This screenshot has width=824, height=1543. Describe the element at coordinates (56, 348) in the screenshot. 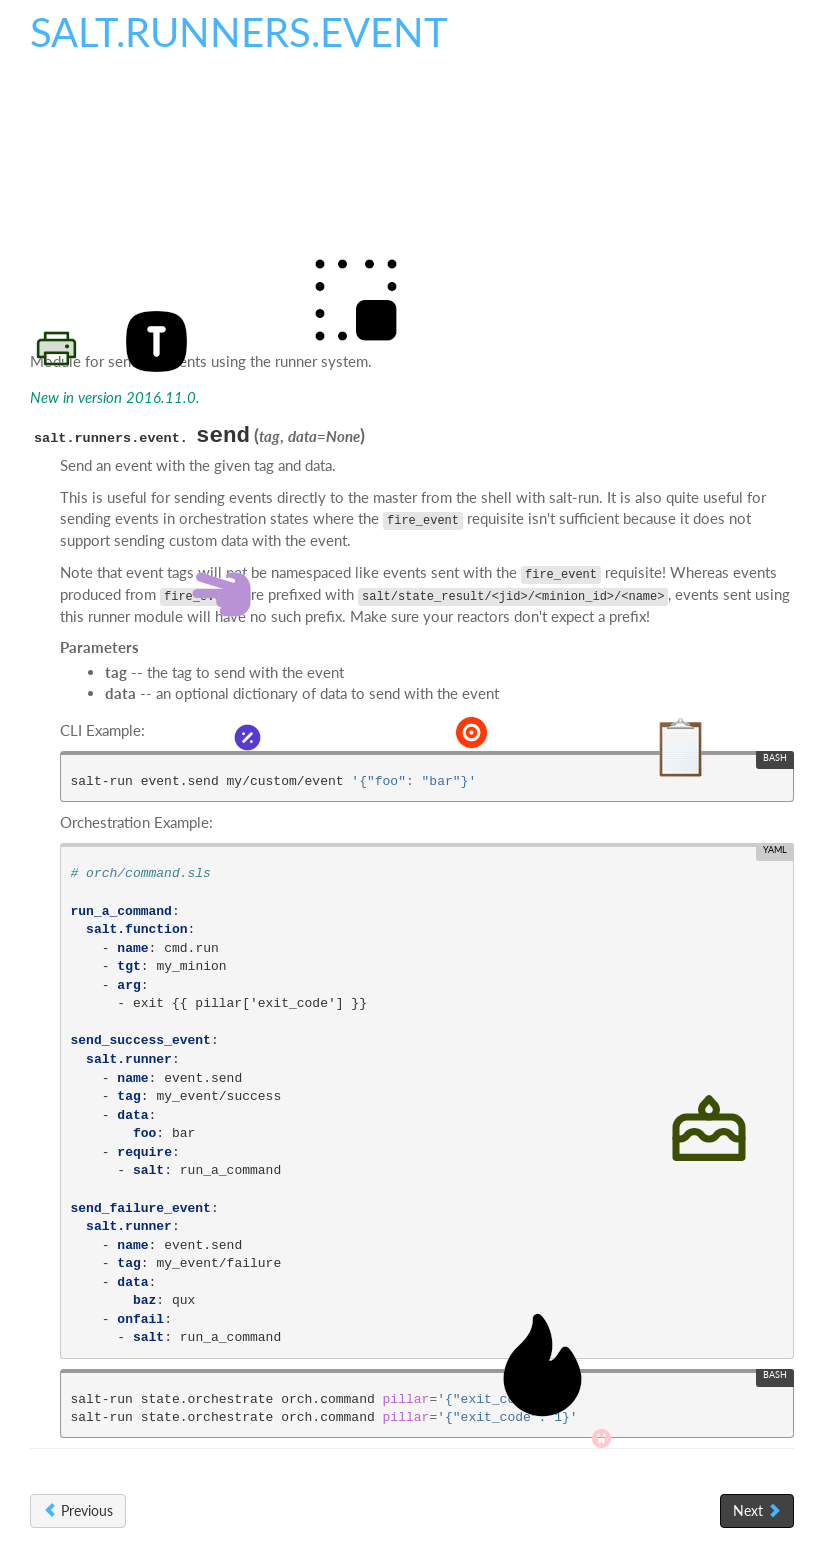

I see `print the current document` at that location.